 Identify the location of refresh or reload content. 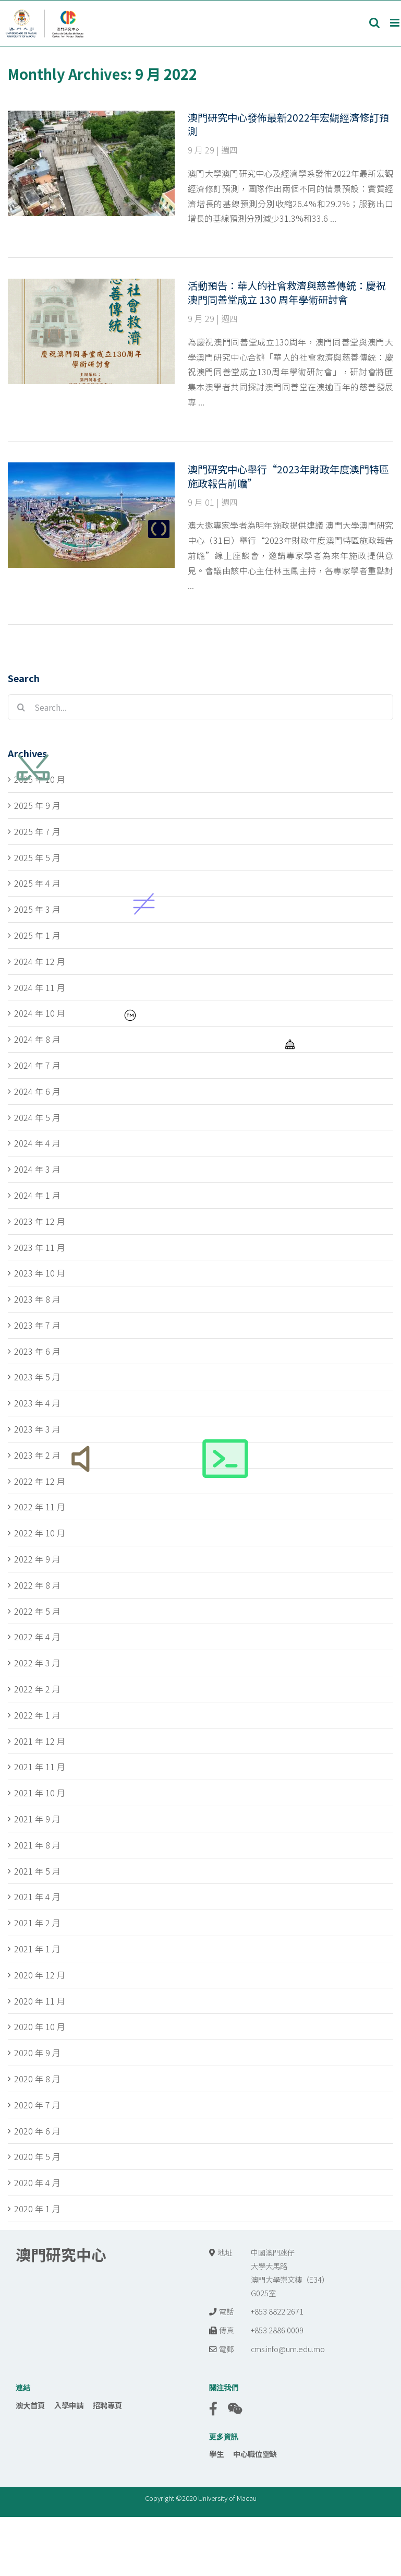
(161, 505).